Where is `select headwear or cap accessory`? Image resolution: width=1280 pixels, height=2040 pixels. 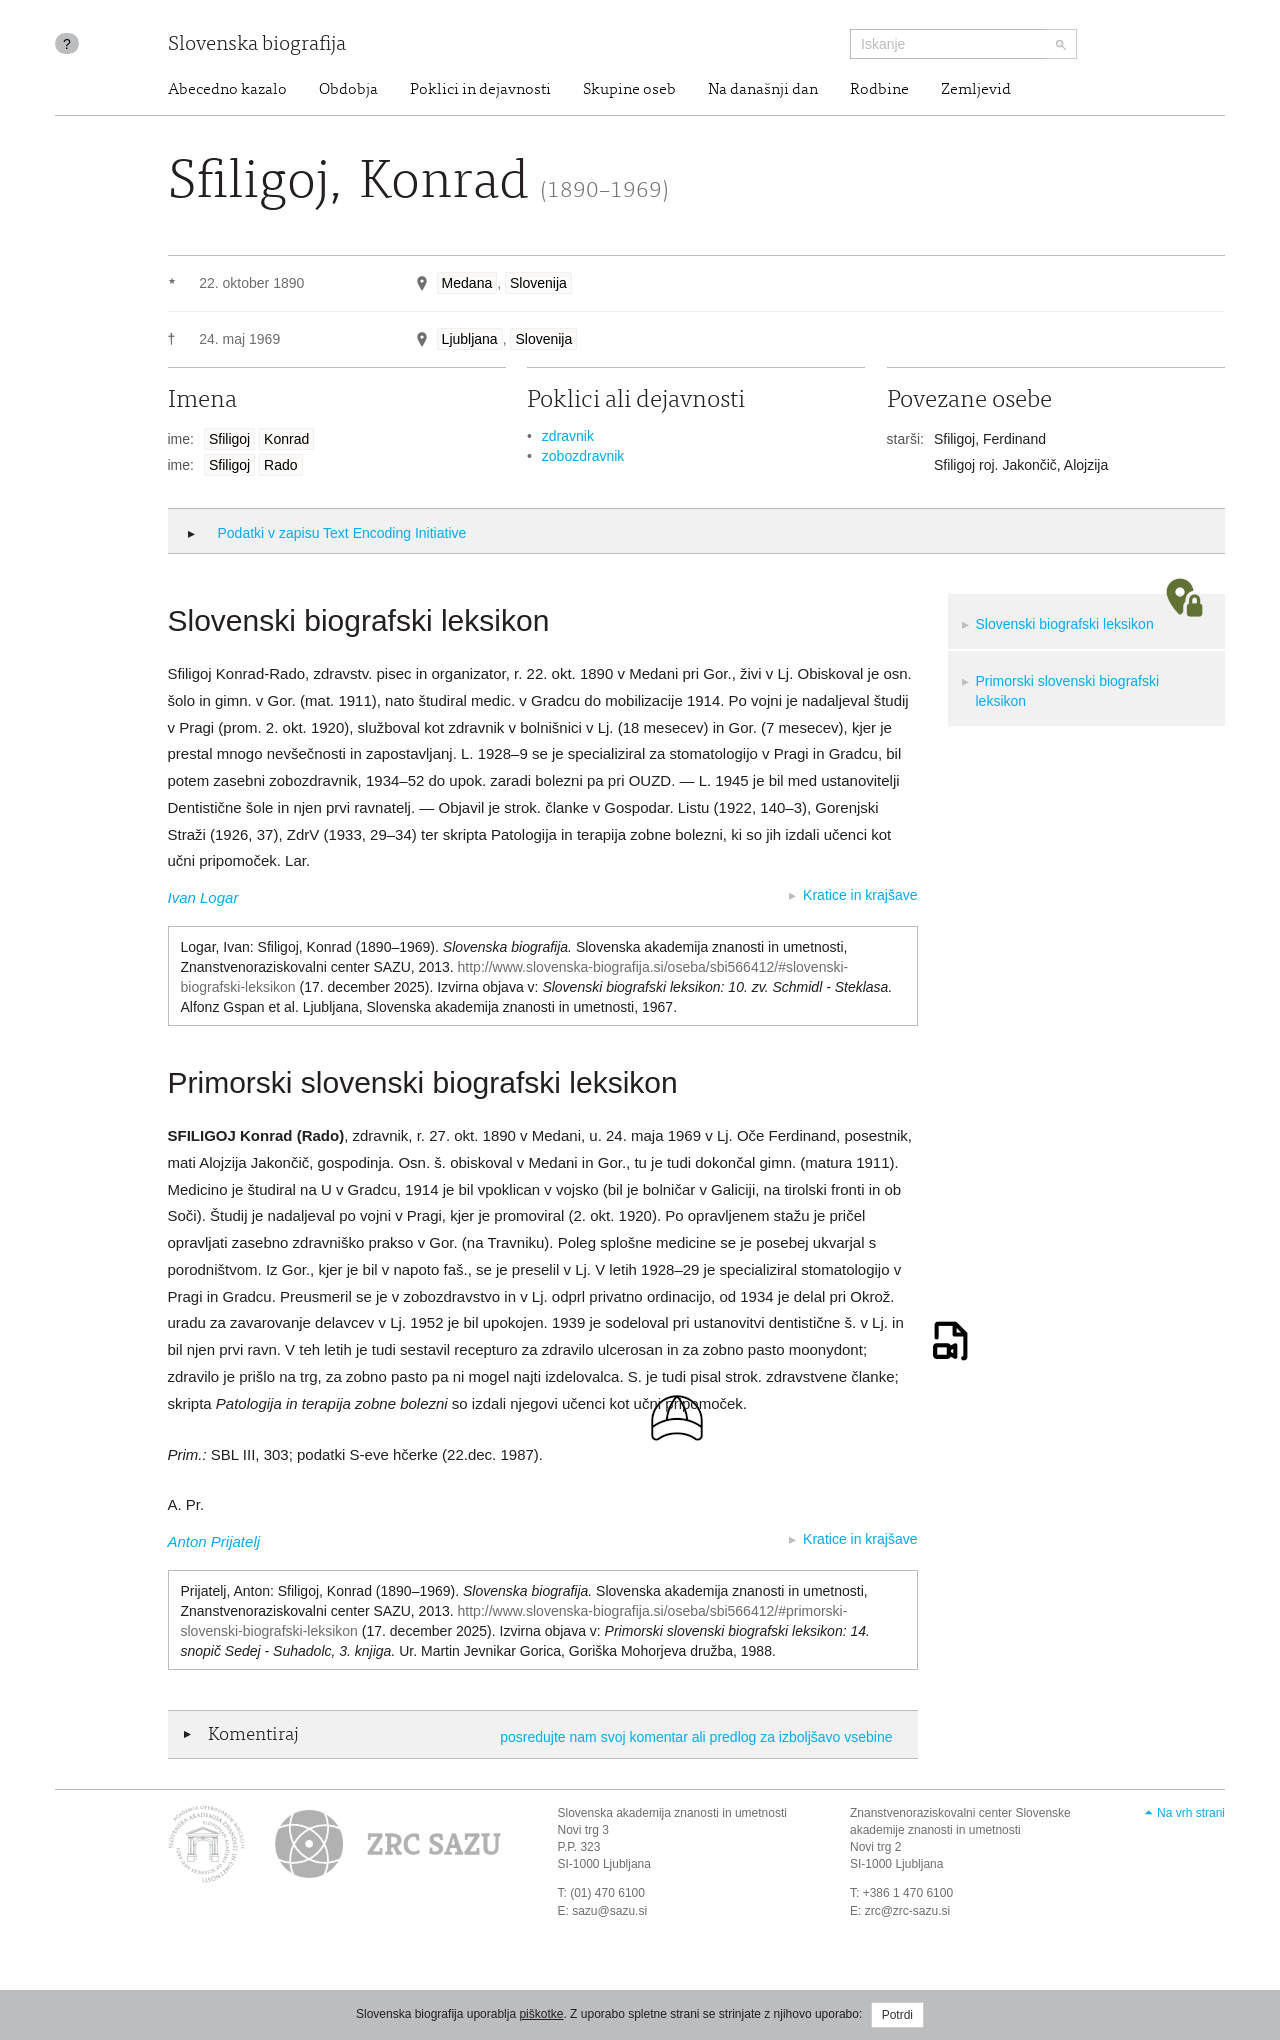
select headwear or cap accessory is located at coordinates (677, 1421).